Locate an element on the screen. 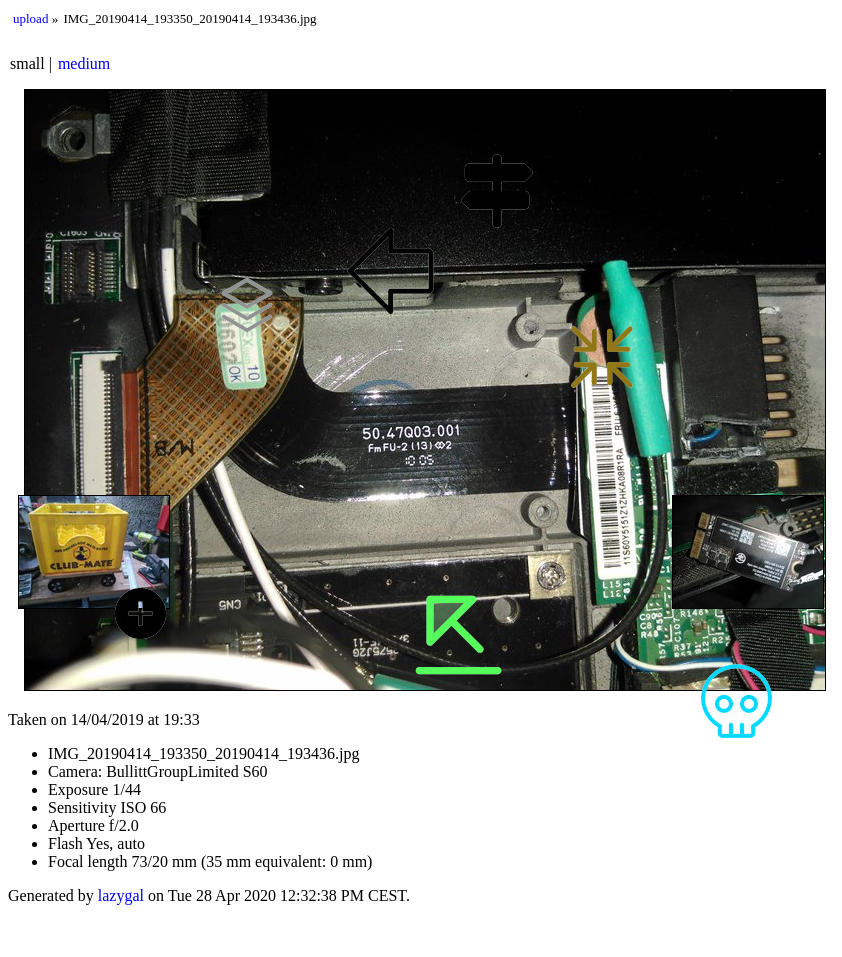 The image size is (842, 957). add a new item is located at coordinates (140, 613).